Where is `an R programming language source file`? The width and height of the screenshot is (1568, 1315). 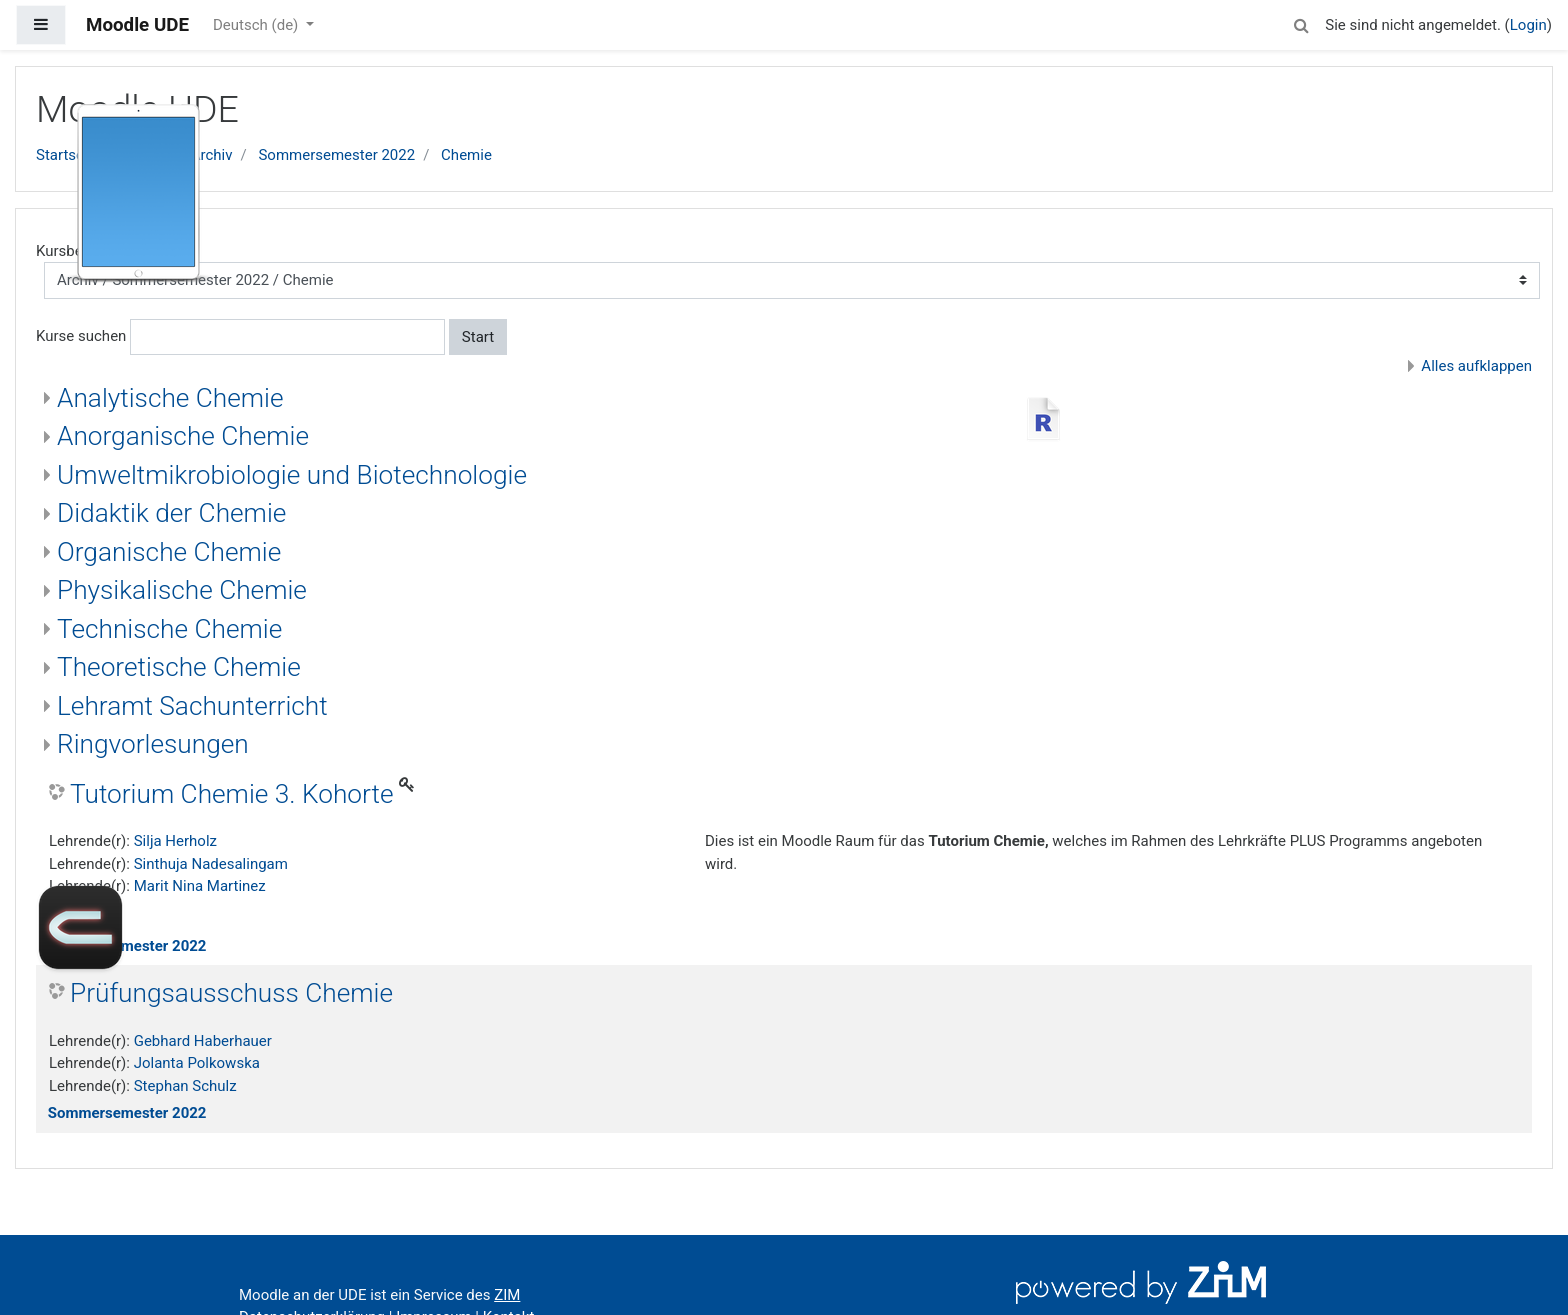 an R programming language source file is located at coordinates (1043, 419).